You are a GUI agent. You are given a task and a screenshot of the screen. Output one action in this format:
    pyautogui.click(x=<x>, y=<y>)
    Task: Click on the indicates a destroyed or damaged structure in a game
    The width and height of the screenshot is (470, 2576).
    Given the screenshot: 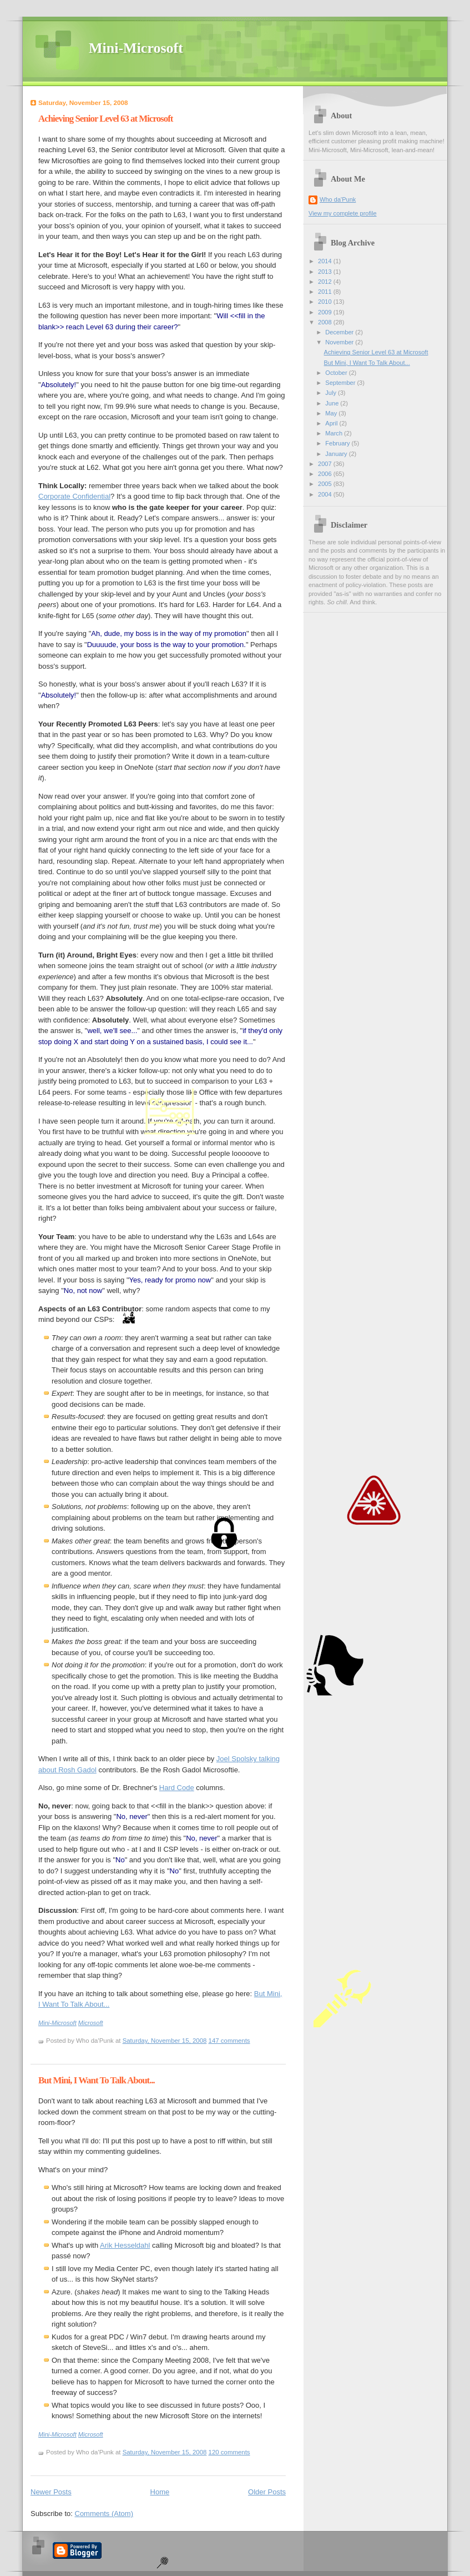 What is the action you would take?
    pyautogui.click(x=129, y=1317)
    